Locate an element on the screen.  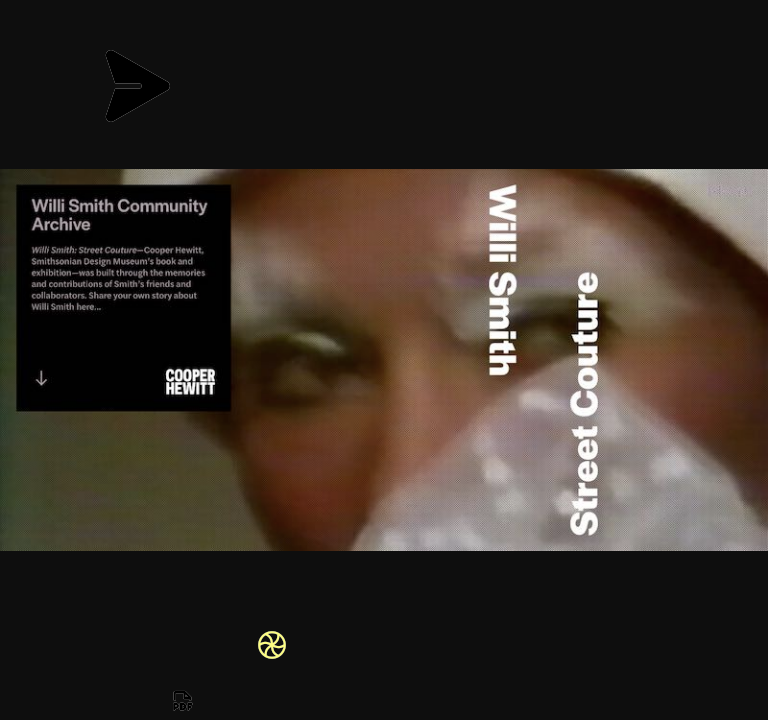
indicates loading or processing in progress is located at coordinates (272, 645).